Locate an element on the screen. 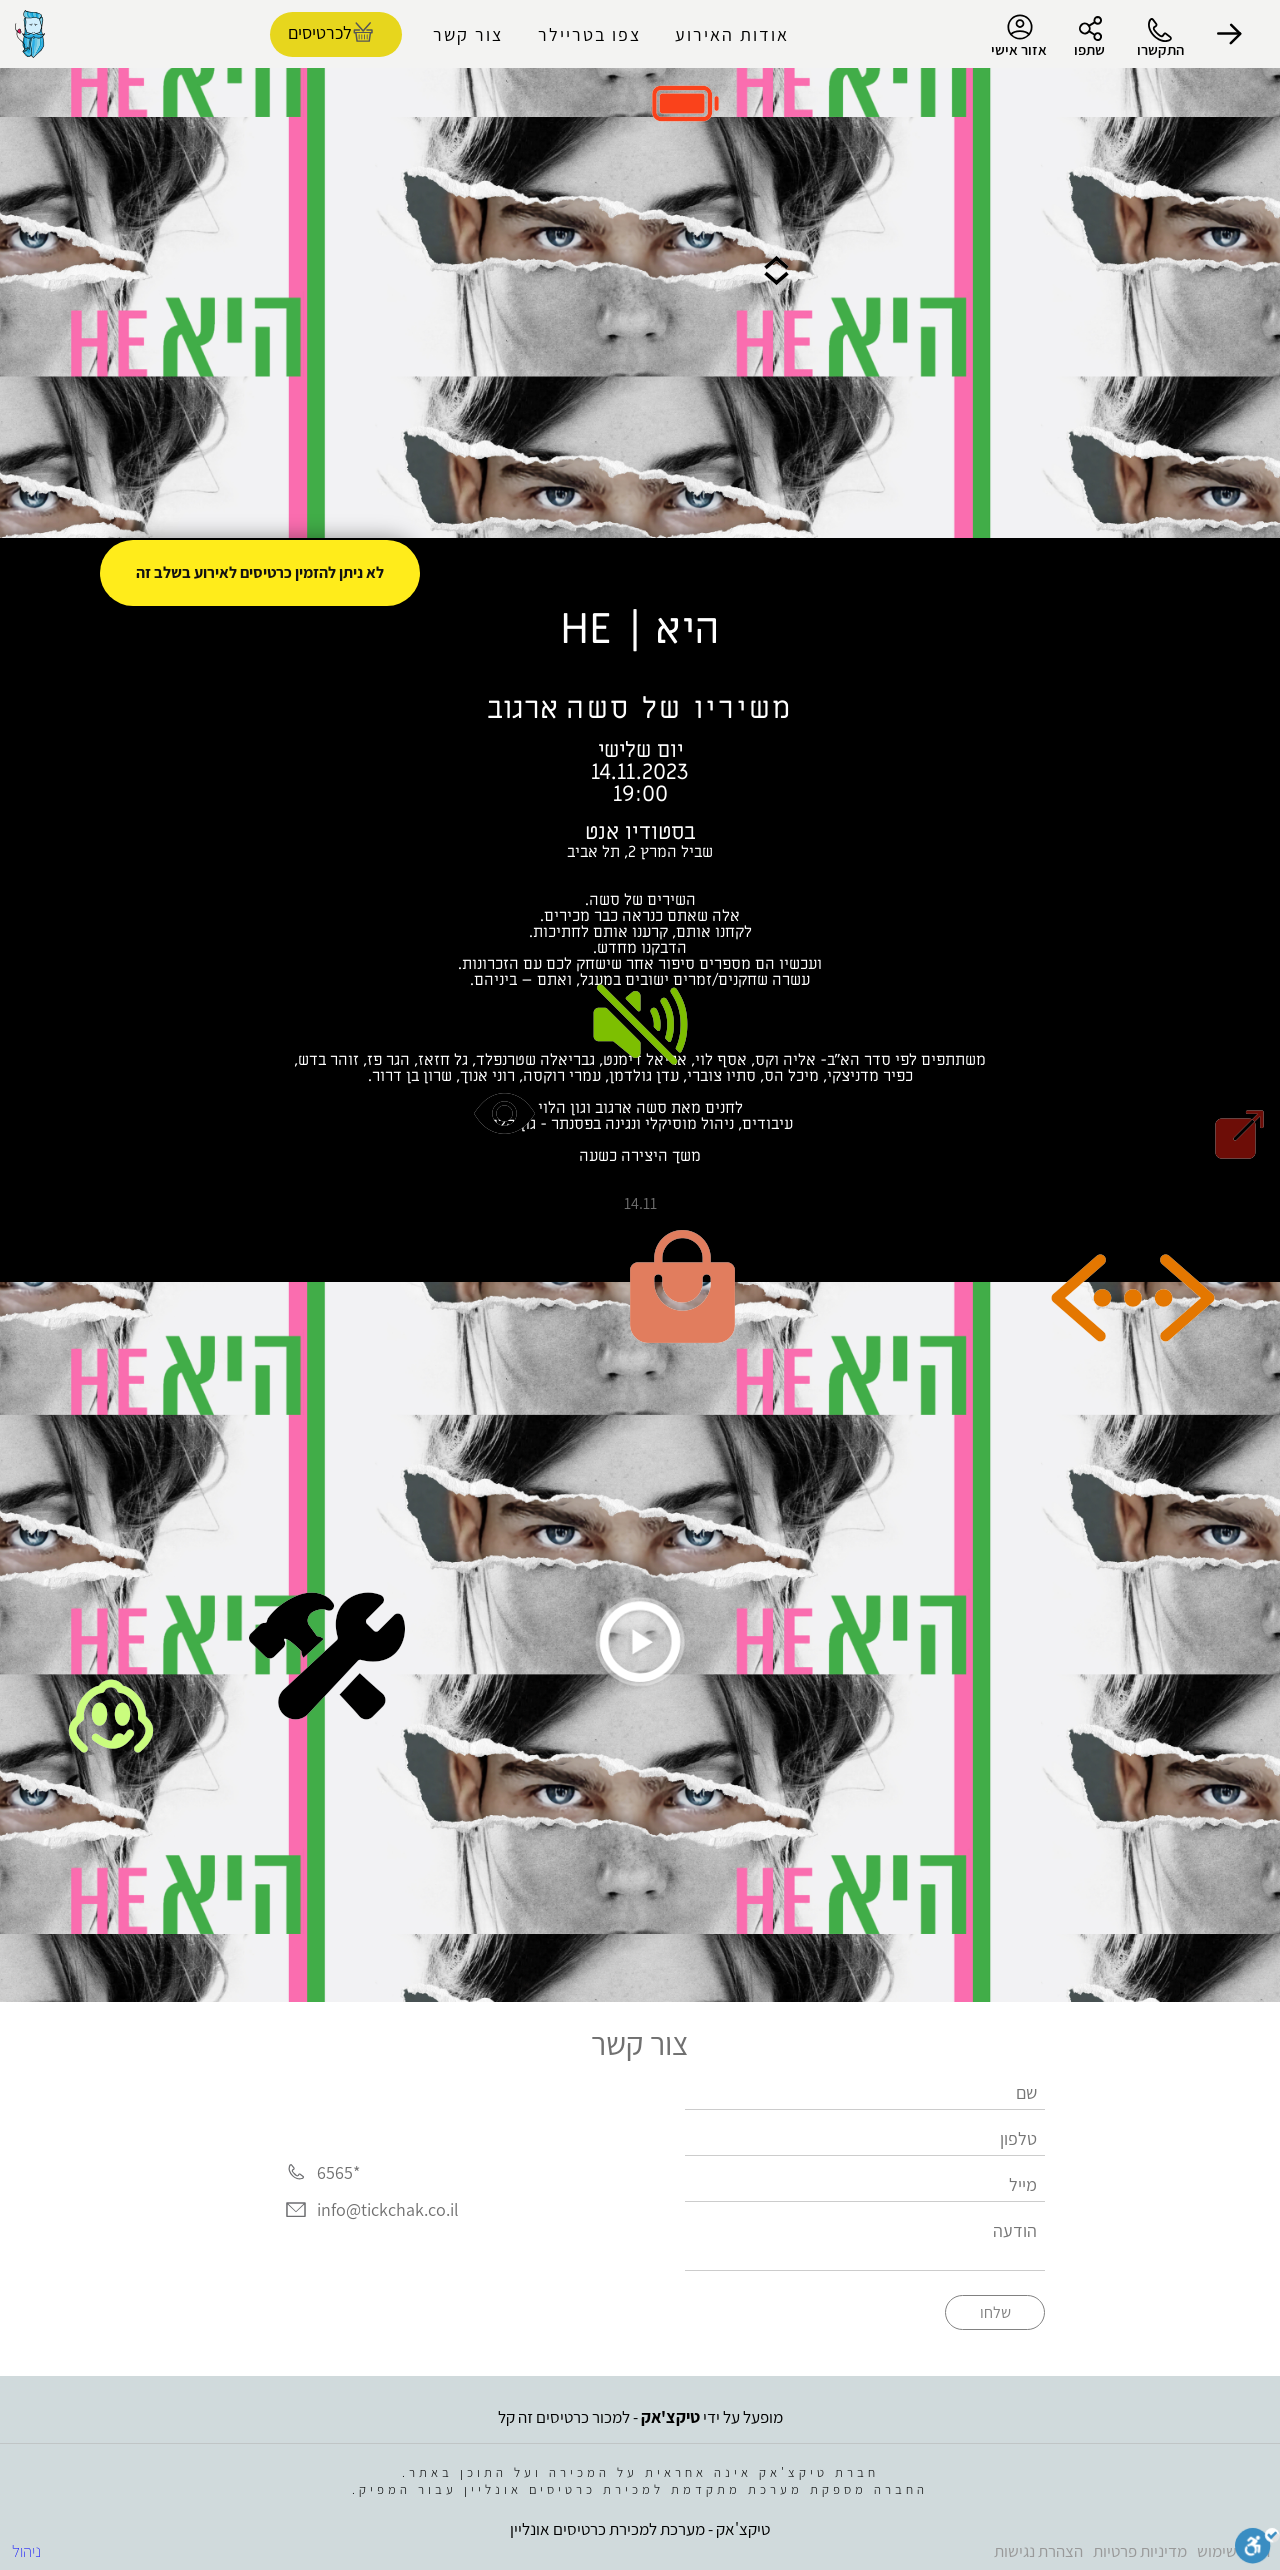 The image size is (1280, 2570). mute or unmute audio is located at coordinates (640, 1024).